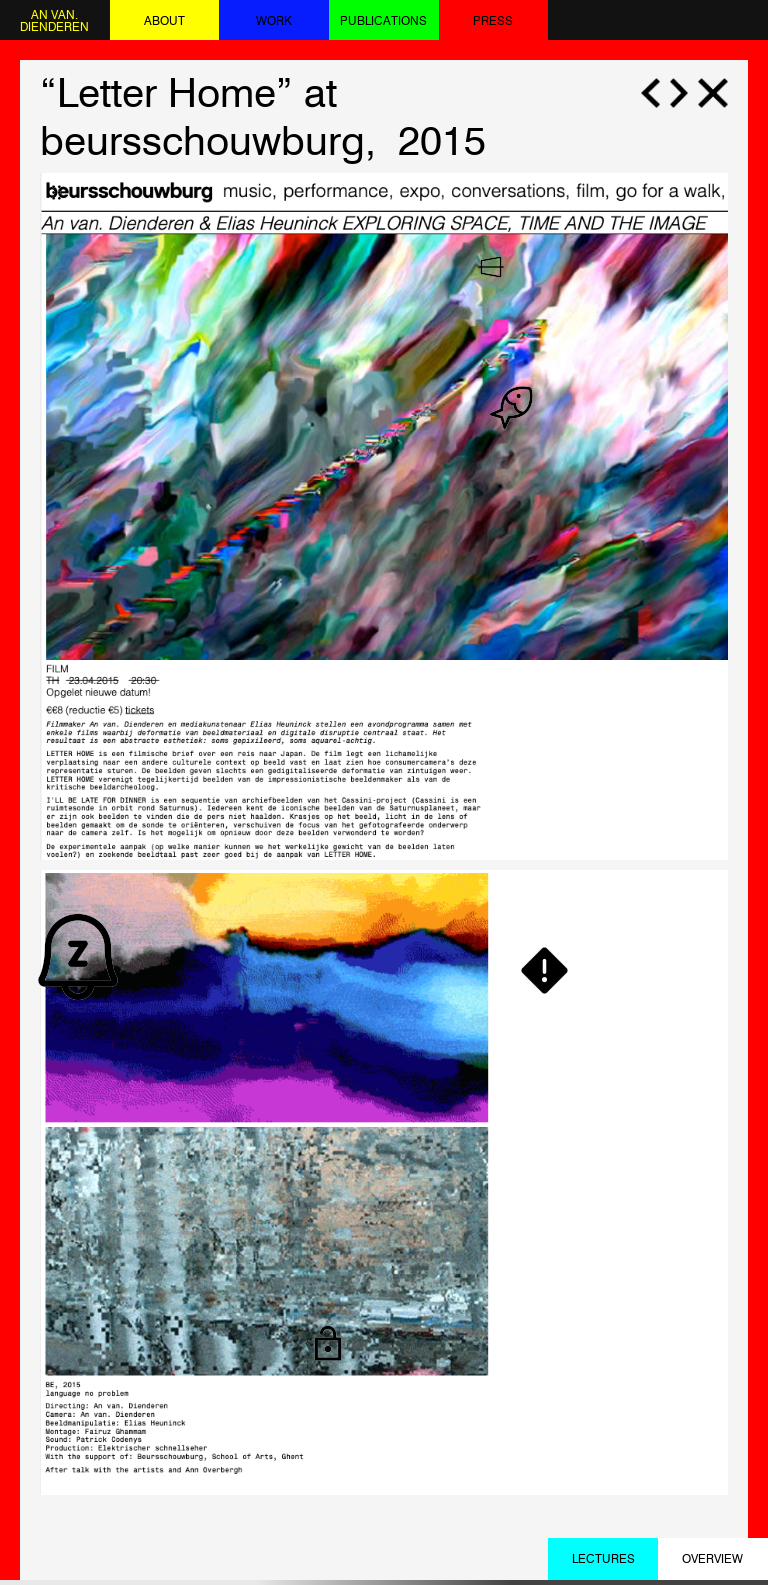 This screenshot has width=768, height=1585. Describe the element at coordinates (513, 405) in the screenshot. I see `browse seafood or fish-related content` at that location.